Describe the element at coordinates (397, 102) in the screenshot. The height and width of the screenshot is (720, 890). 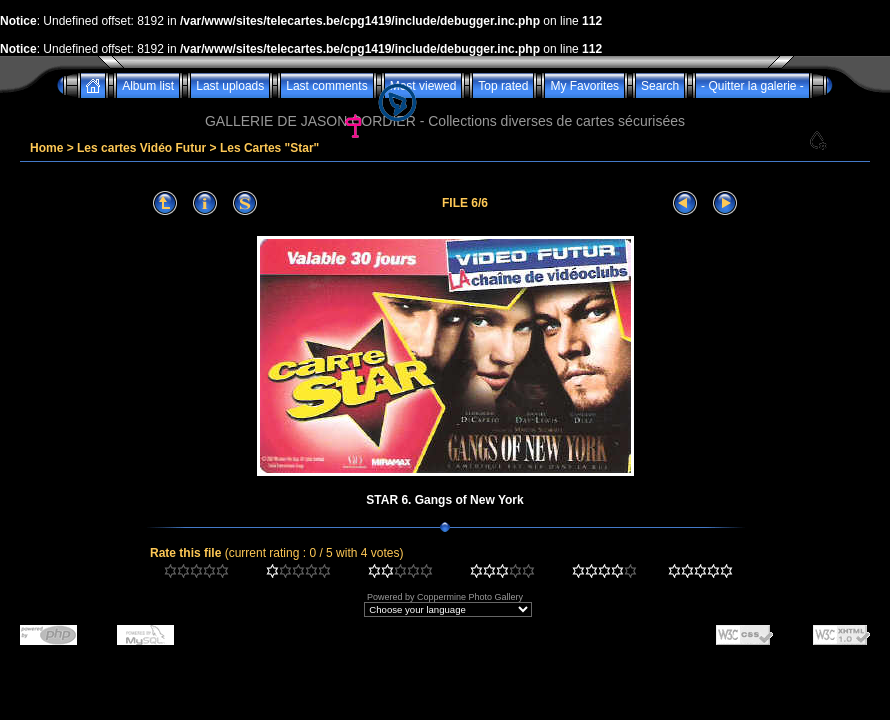
I see `open DingTalk messaging app` at that location.